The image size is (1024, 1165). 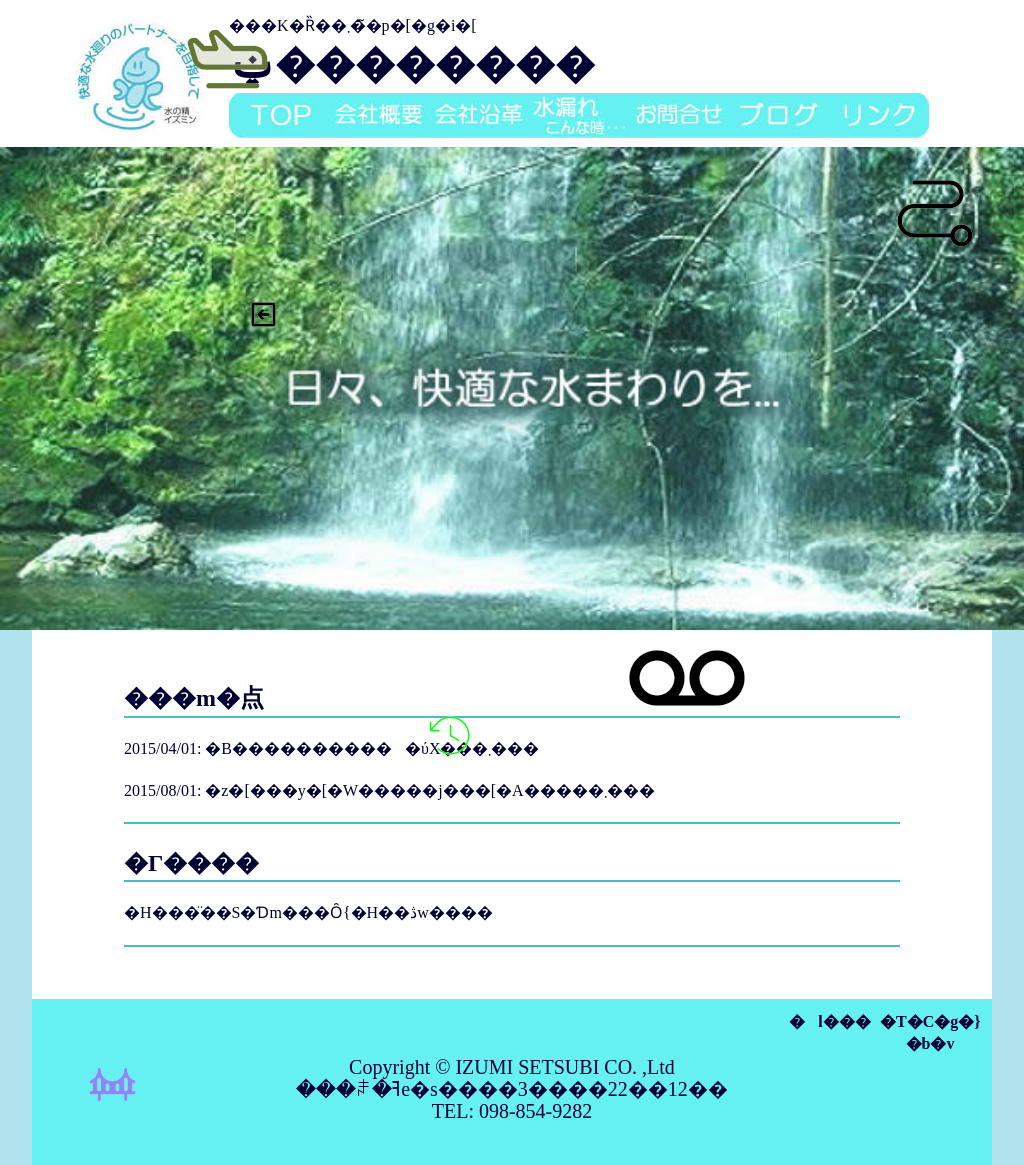 What do you see at coordinates (263, 314) in the screenshot?
I see `go back to the previous screen` at bounding box center [263, 314].